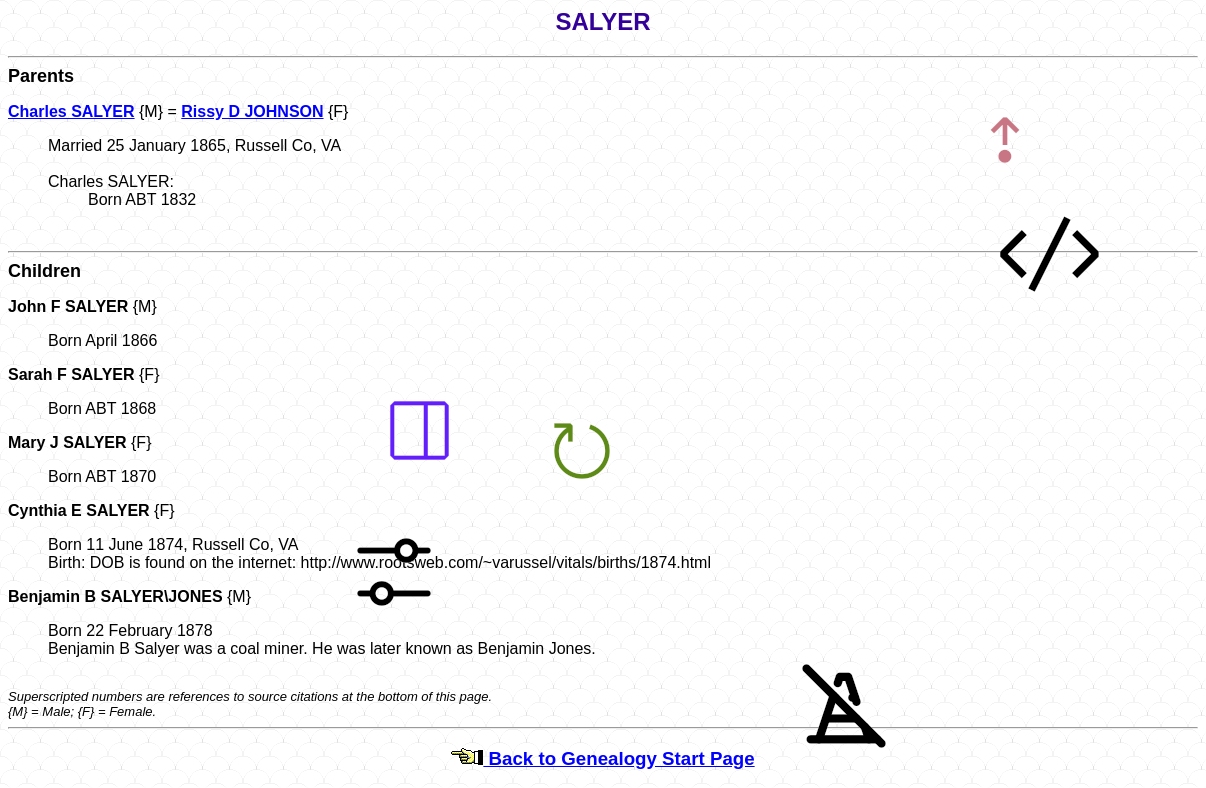 This screenshot has width=1206, height=788. What do you see at coordinates (1005, 140) in the screenshot?
I see `step out of the current function during debugging` at bounding box center [1005, 140].